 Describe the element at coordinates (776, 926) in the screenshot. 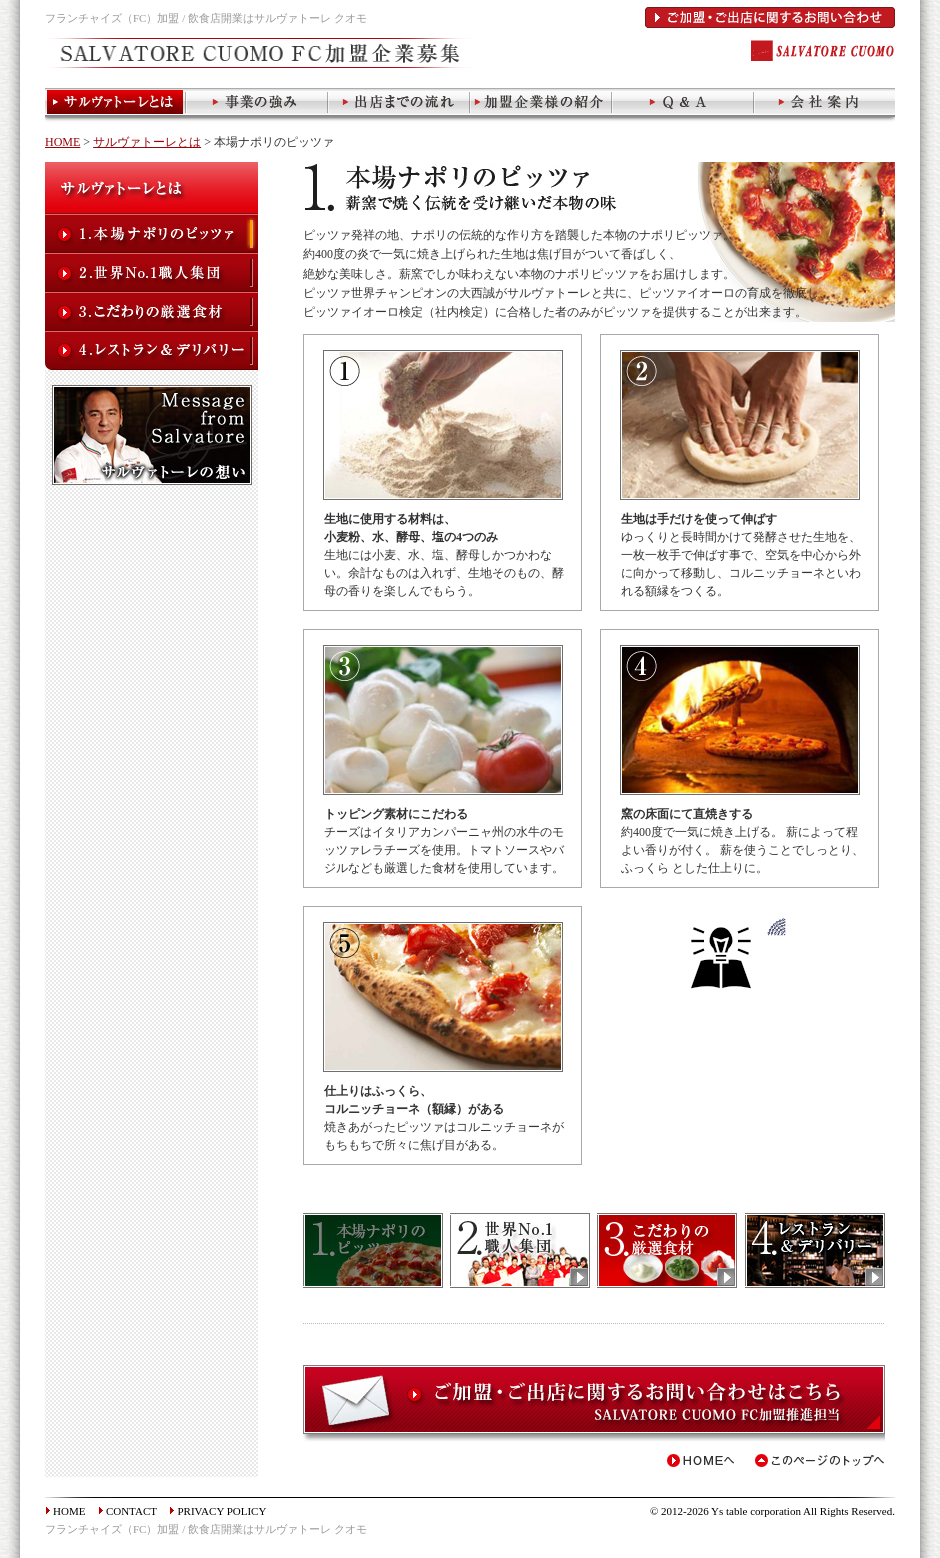

I see `indicates a secure or encrypted connection` at that location.